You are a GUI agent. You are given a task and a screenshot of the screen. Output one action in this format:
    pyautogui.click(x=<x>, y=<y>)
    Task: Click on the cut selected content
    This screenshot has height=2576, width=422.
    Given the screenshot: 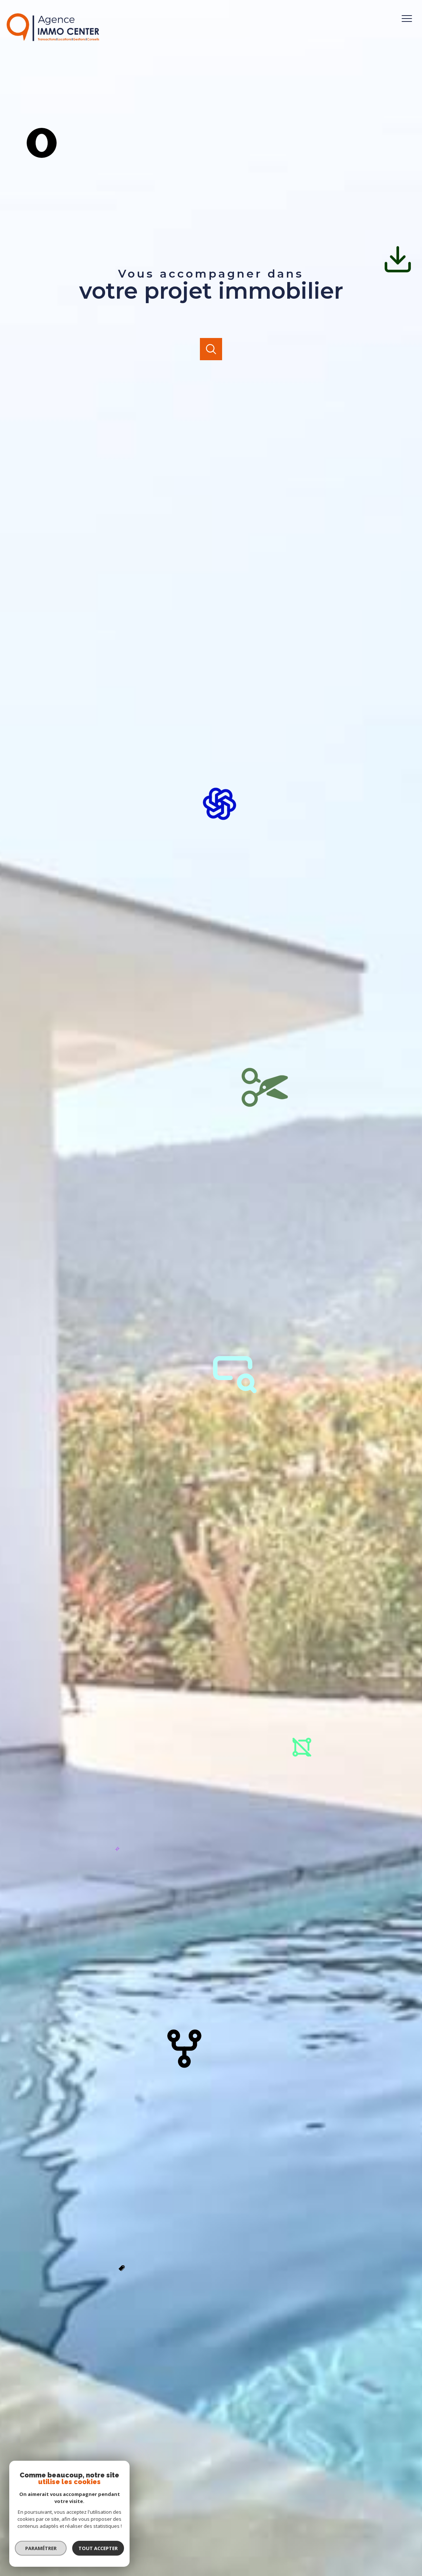 What is the action you would take?
    pyautogui.click(x=264, y=1087)
    